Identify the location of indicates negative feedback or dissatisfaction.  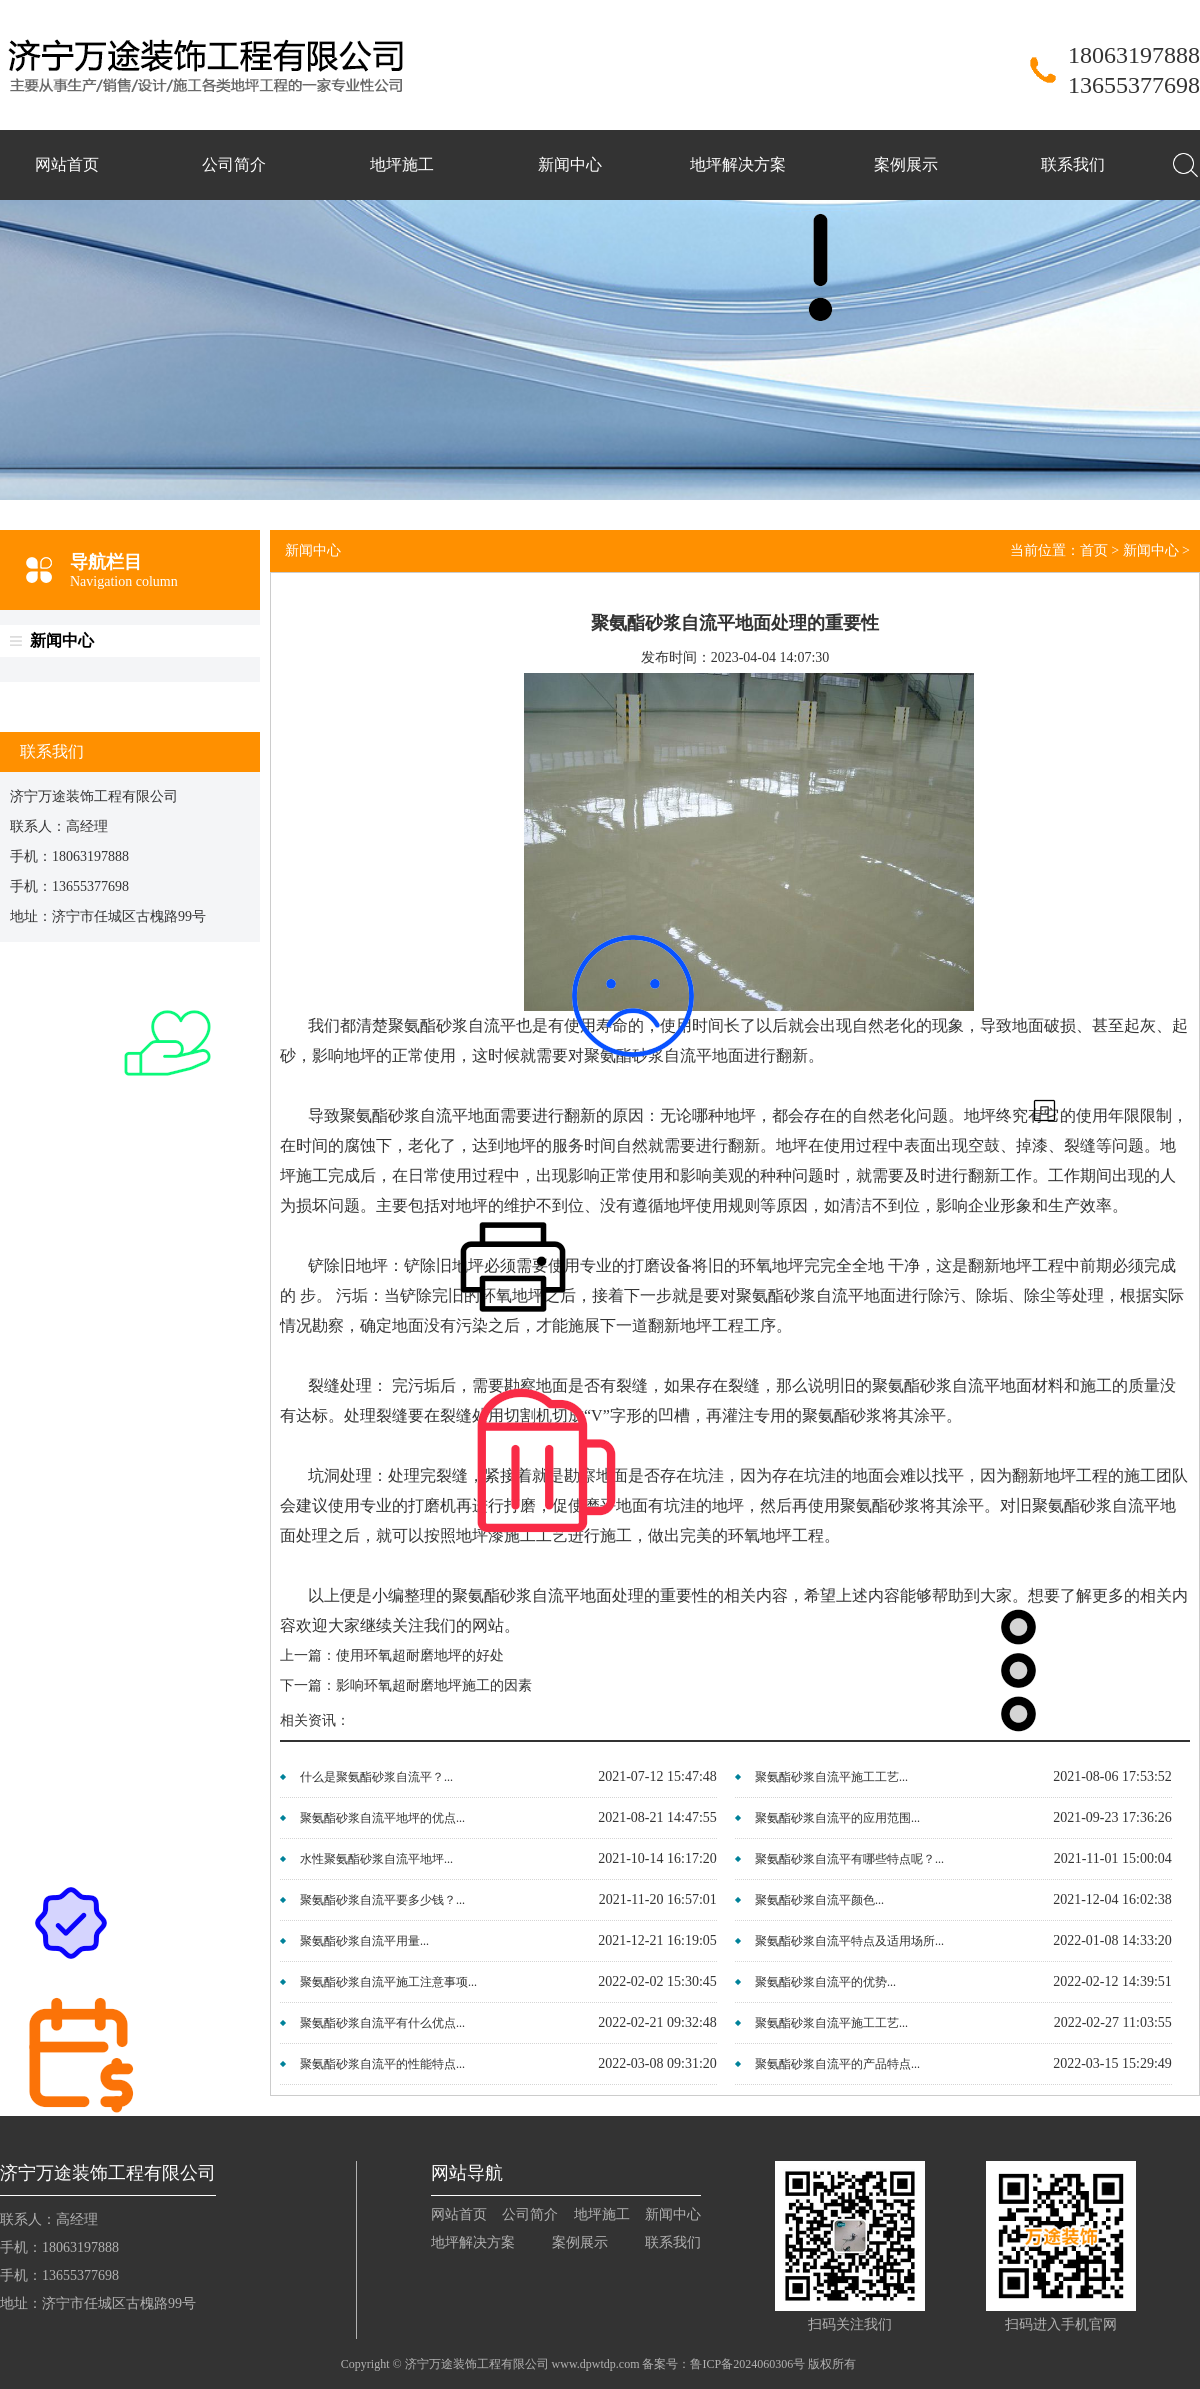
(633, 996).